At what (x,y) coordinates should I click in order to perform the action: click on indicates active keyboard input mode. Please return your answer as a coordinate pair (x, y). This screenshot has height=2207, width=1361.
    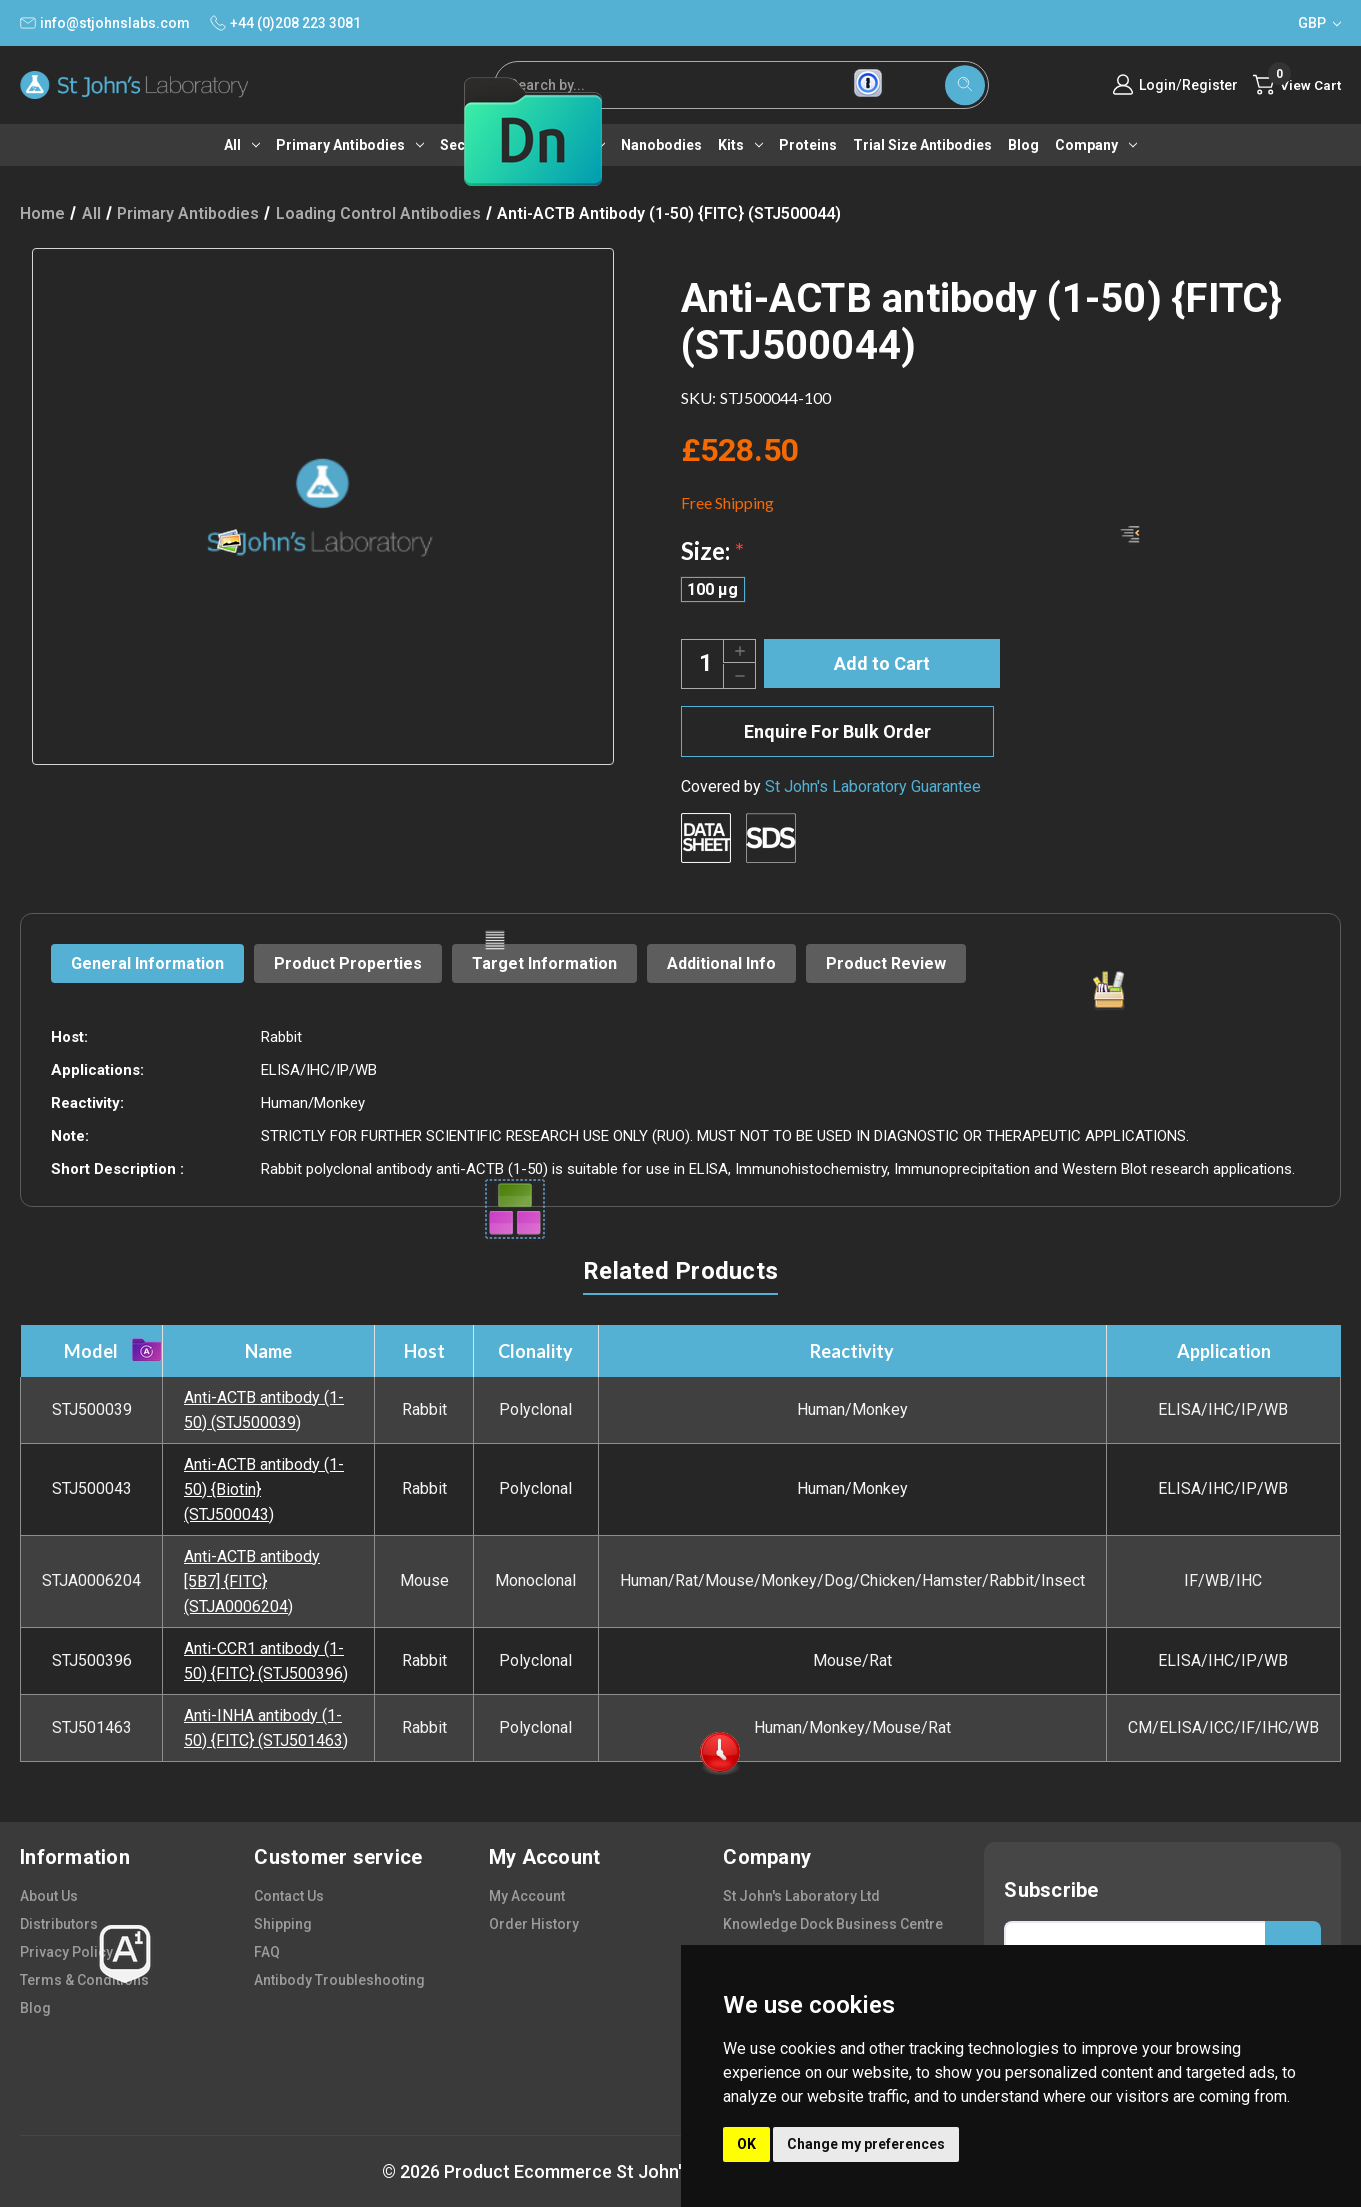
    Looking at the image, I should click on (125, 1954).